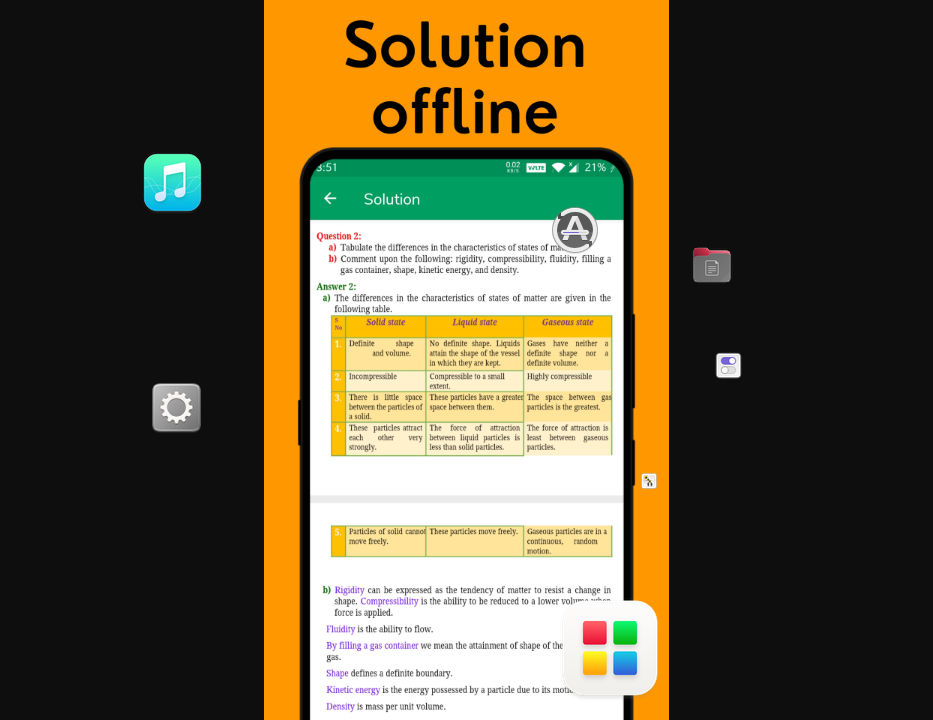  What do you see at coordinates (575, 230) in the screenshot?
I see `open the software updater application` at bounding box center [575, 230].